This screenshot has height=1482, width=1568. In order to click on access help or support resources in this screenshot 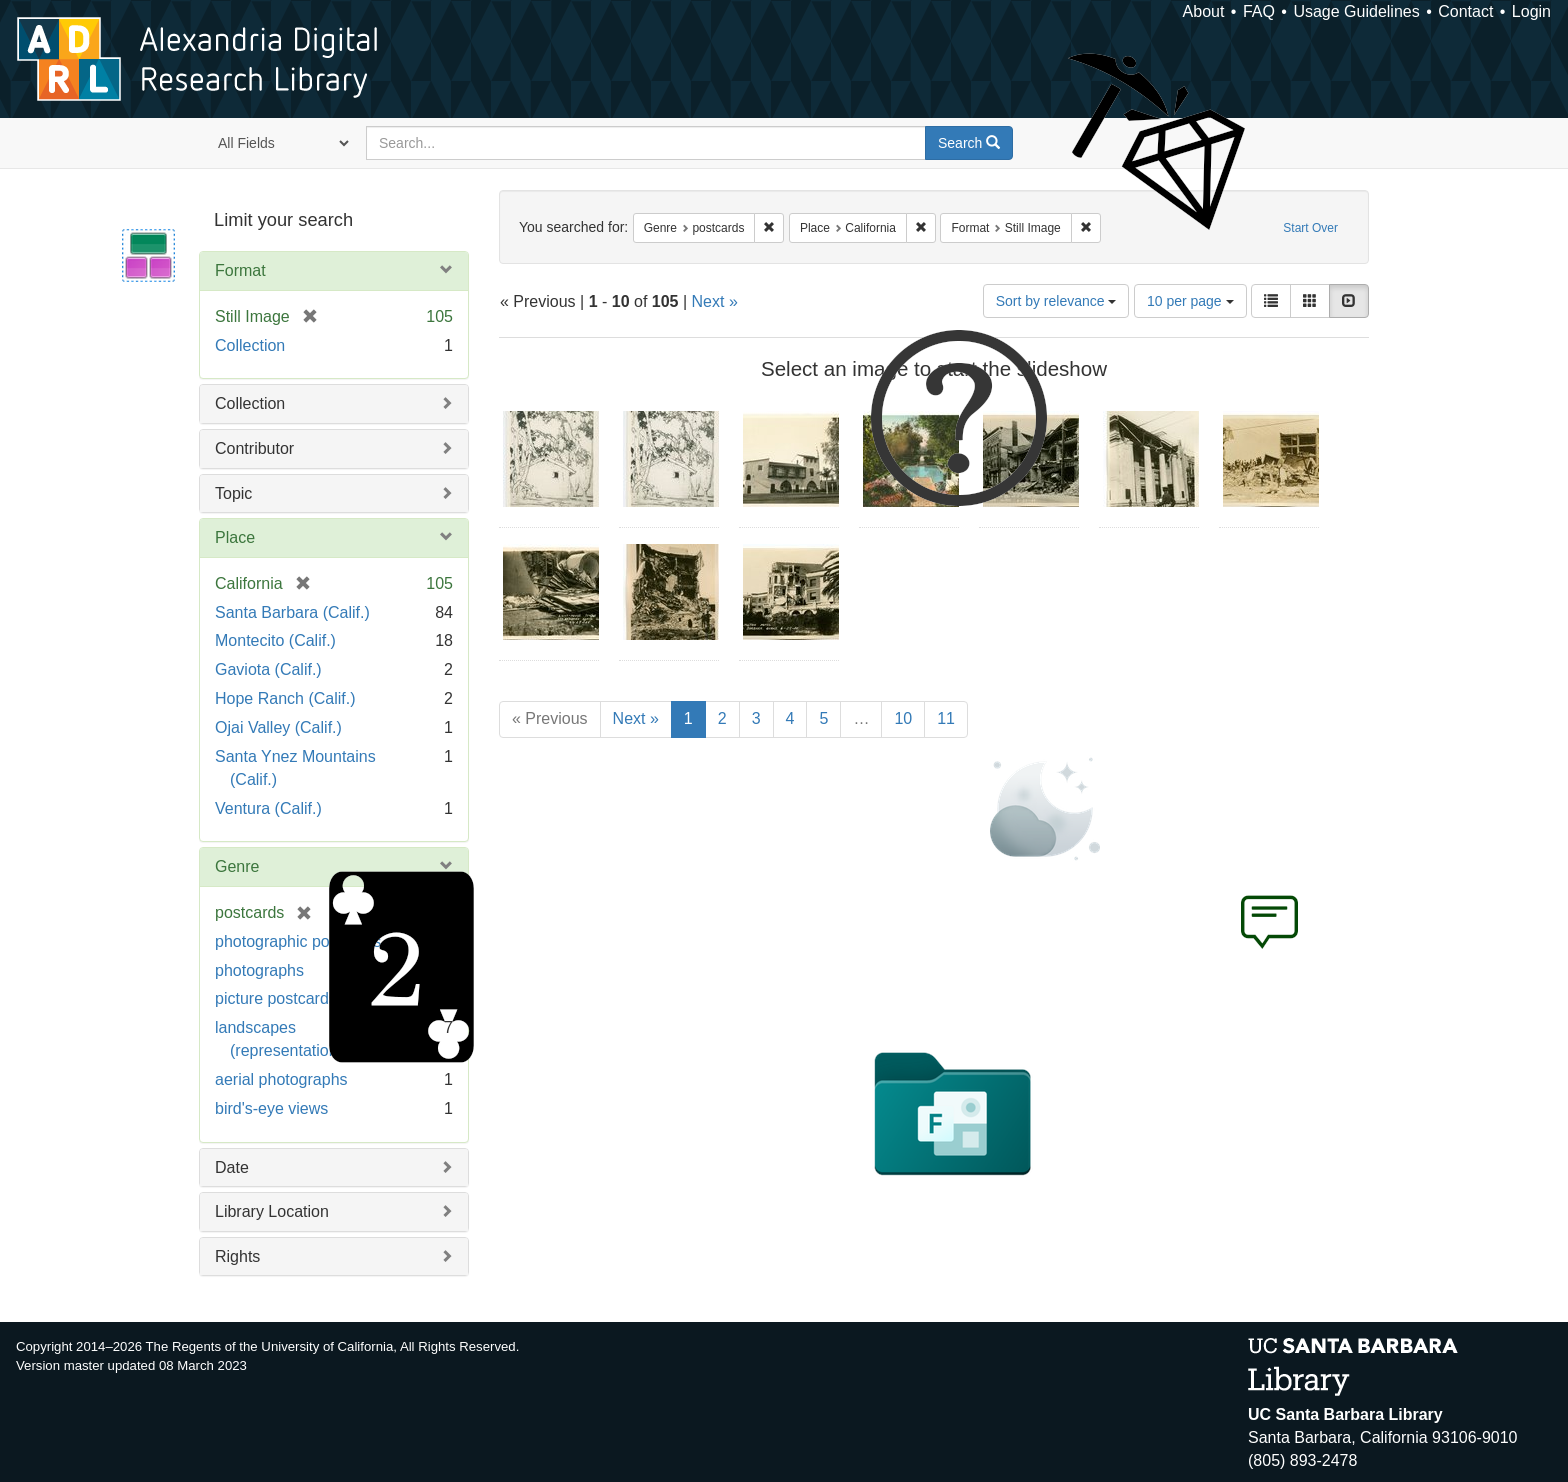, I will do `click(959, 418)`.